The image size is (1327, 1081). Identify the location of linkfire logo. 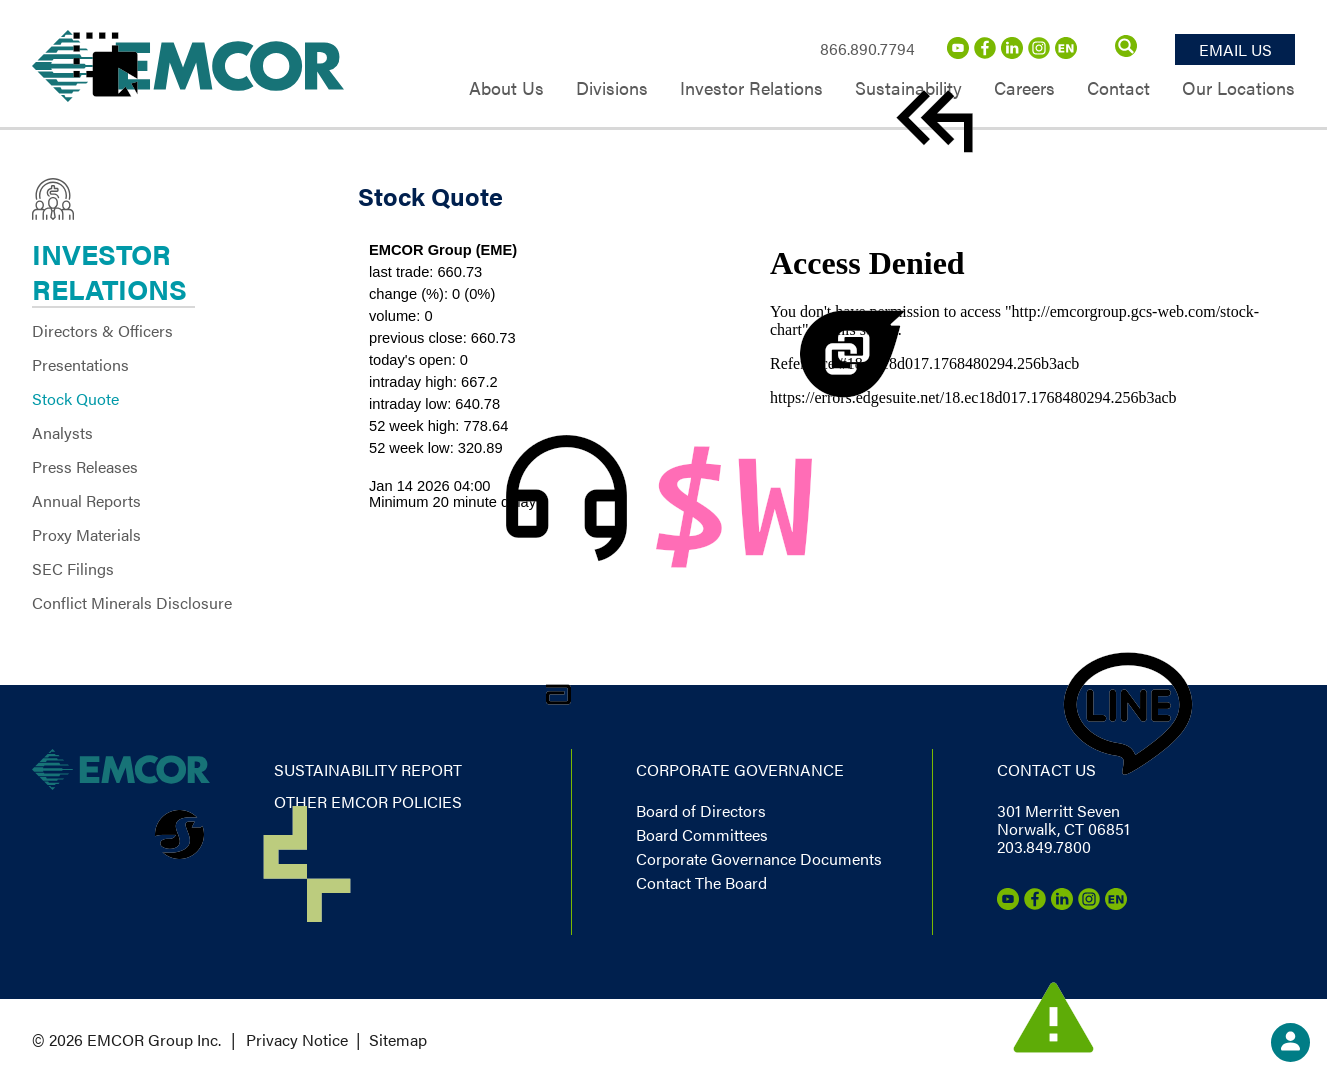
(852, 354).